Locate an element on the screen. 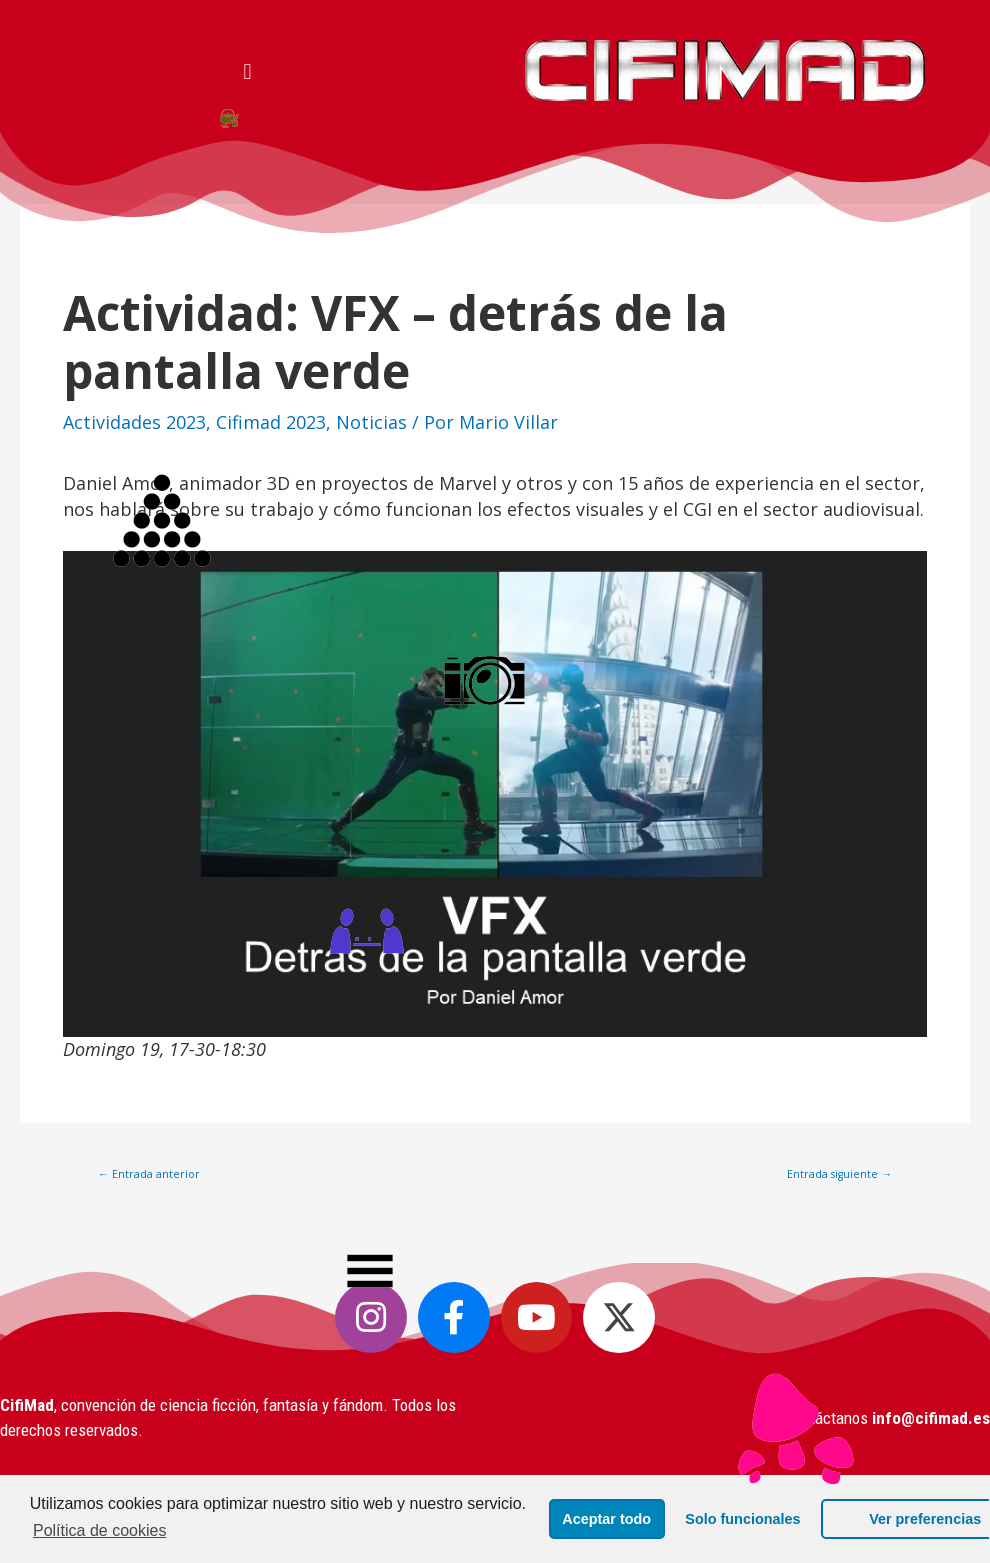 The width and height of the screenshot is (990, 1563). open the navigation menu is located at coordinates (370, 1271).